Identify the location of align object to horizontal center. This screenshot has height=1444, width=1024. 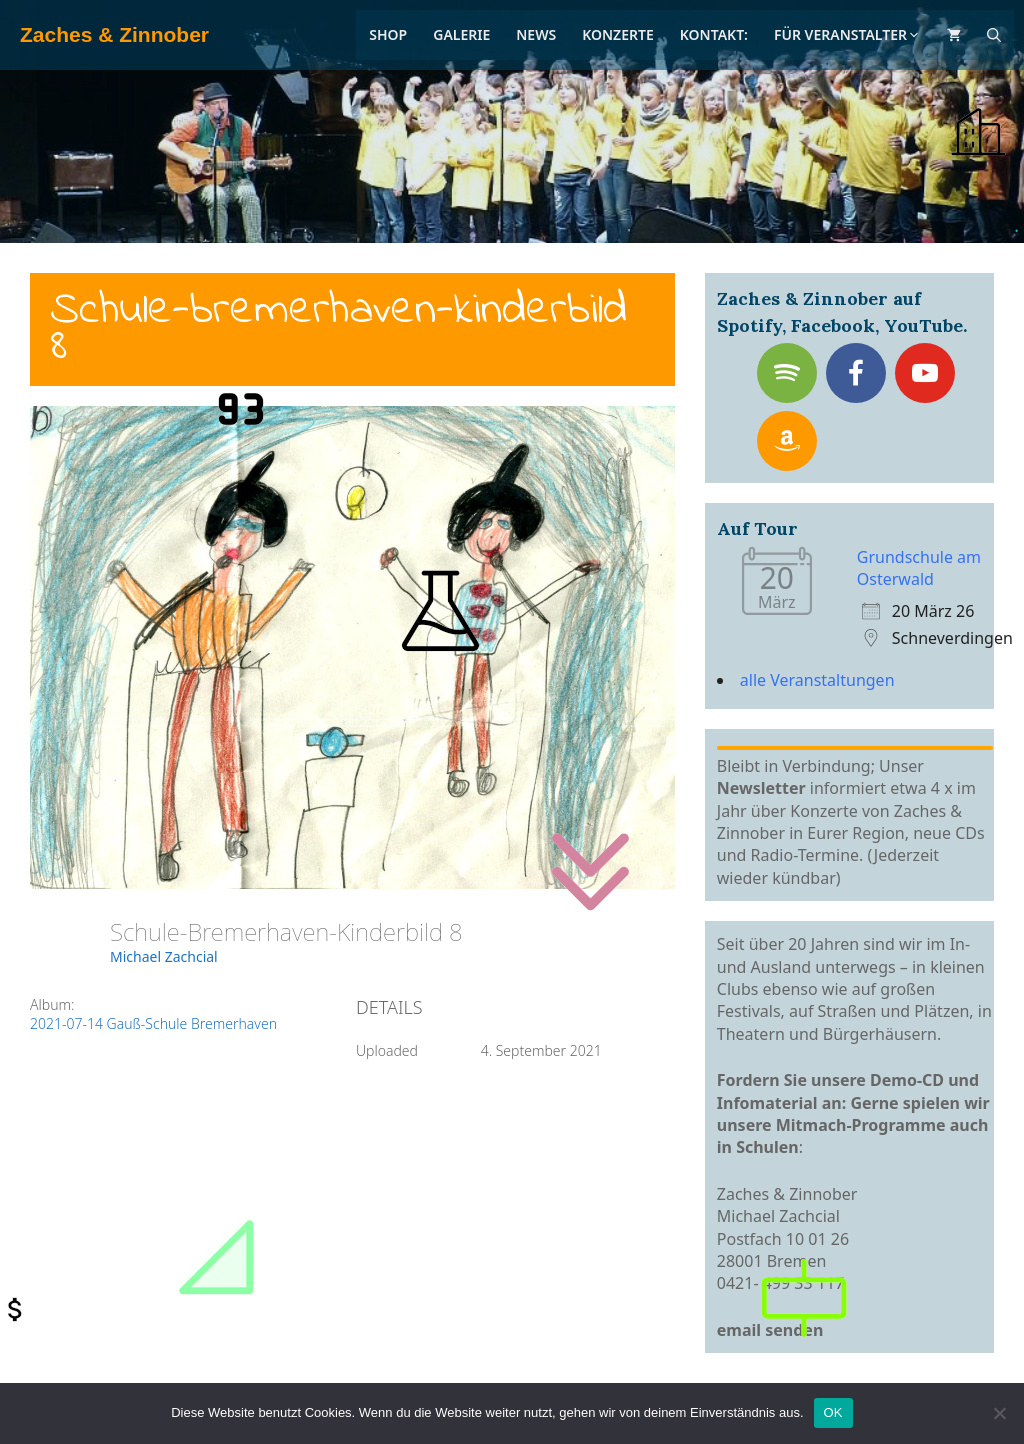
(804, 1298).